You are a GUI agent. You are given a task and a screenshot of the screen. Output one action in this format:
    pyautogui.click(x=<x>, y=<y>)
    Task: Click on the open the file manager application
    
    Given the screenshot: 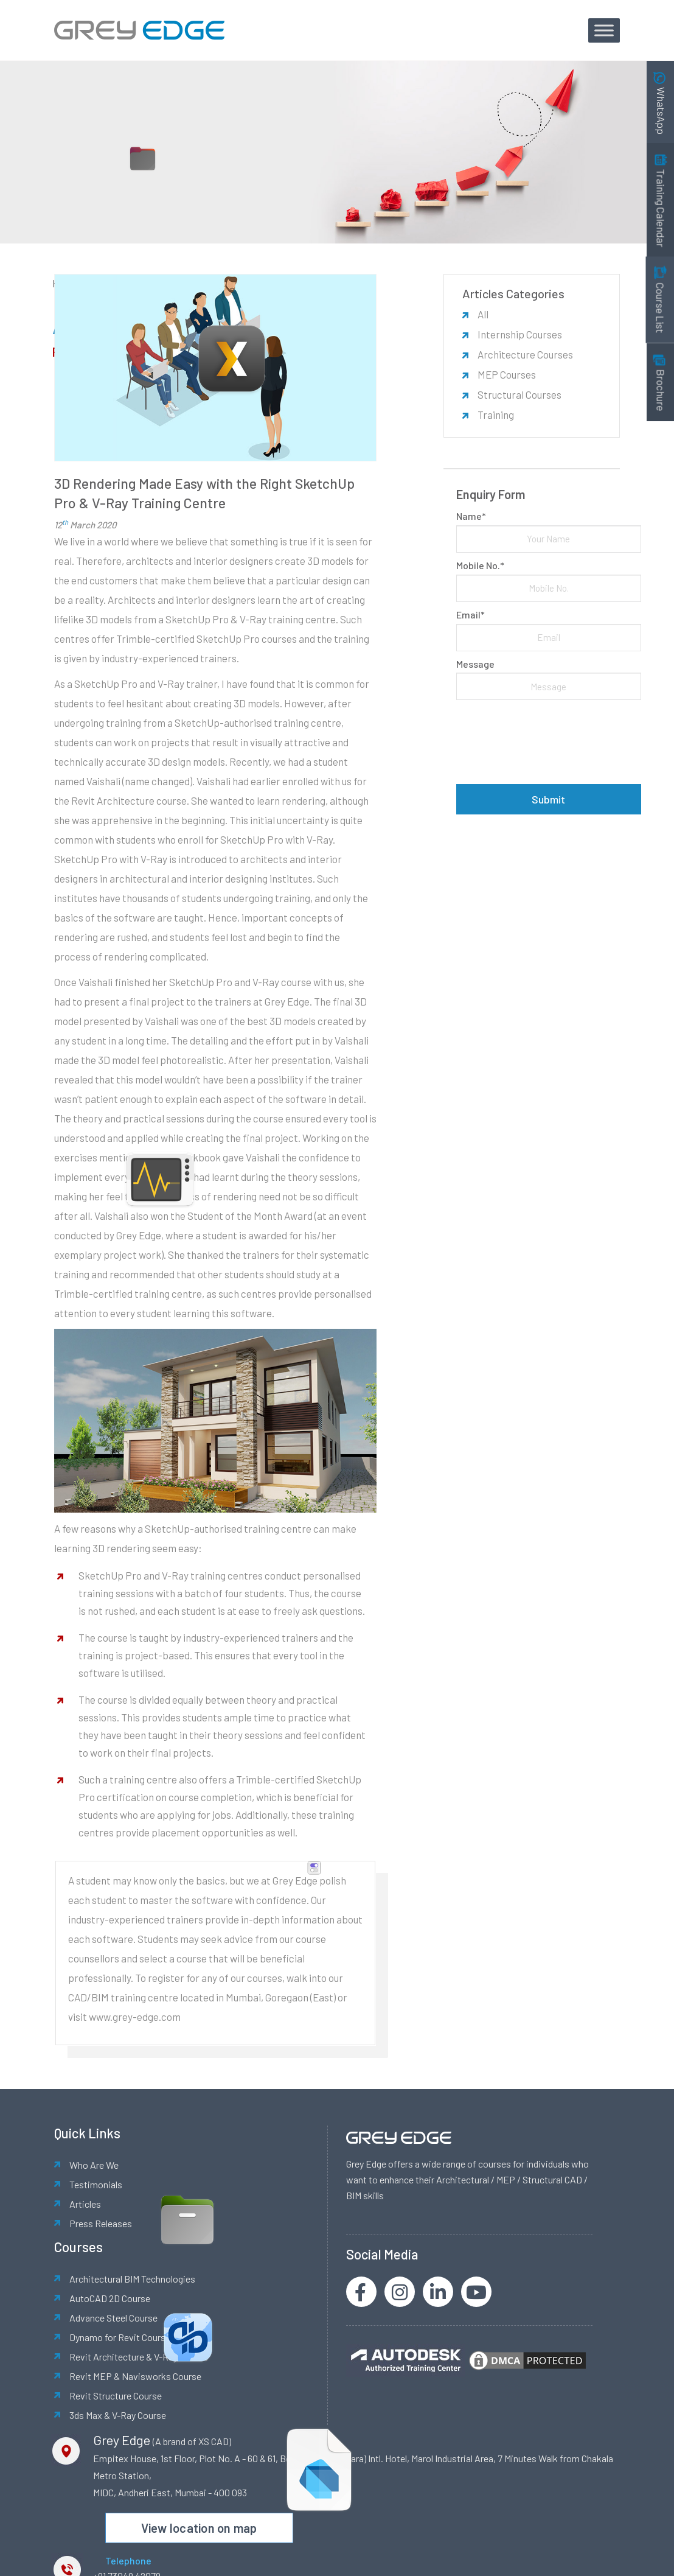 What is the action you would take?
    pyautogui.click(x=187, y=2220)
    